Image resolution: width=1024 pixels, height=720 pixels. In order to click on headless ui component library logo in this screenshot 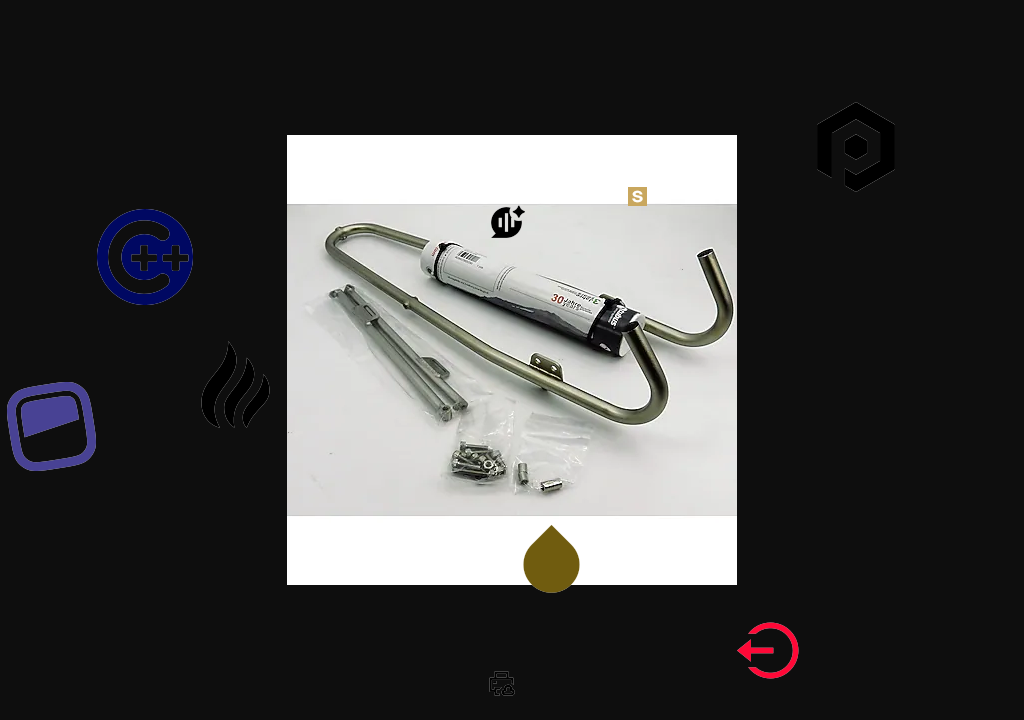, I will do `click(51, 426)`.